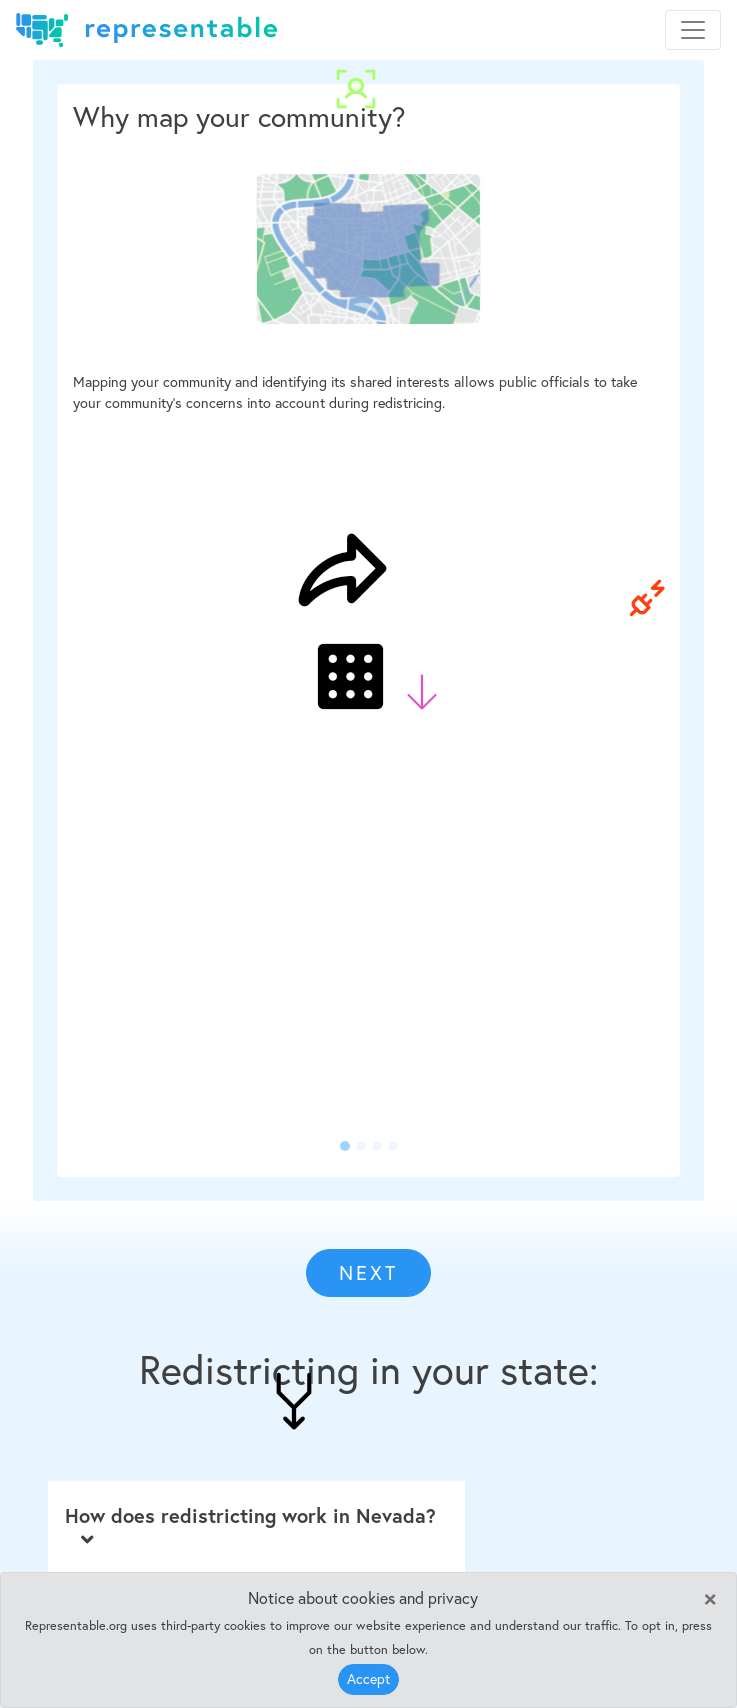 The image size is (737, 1708). Describe the element at coordinates (356, 89) in the screenshot. I see `focus on current user profile` at that location.